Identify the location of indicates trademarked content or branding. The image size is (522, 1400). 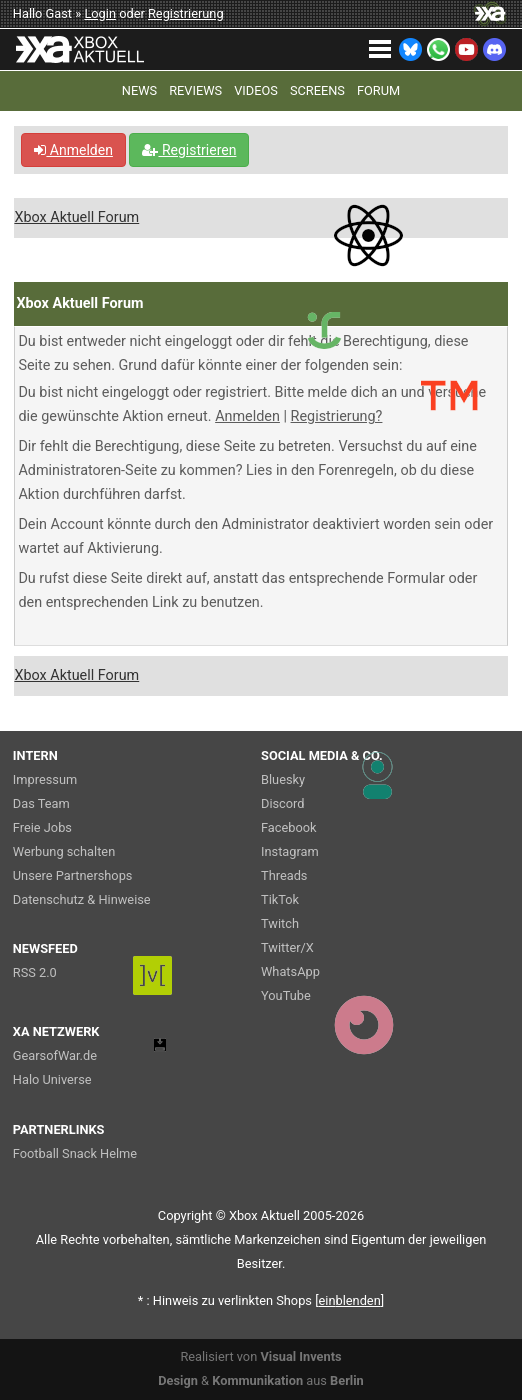
(450, 395).